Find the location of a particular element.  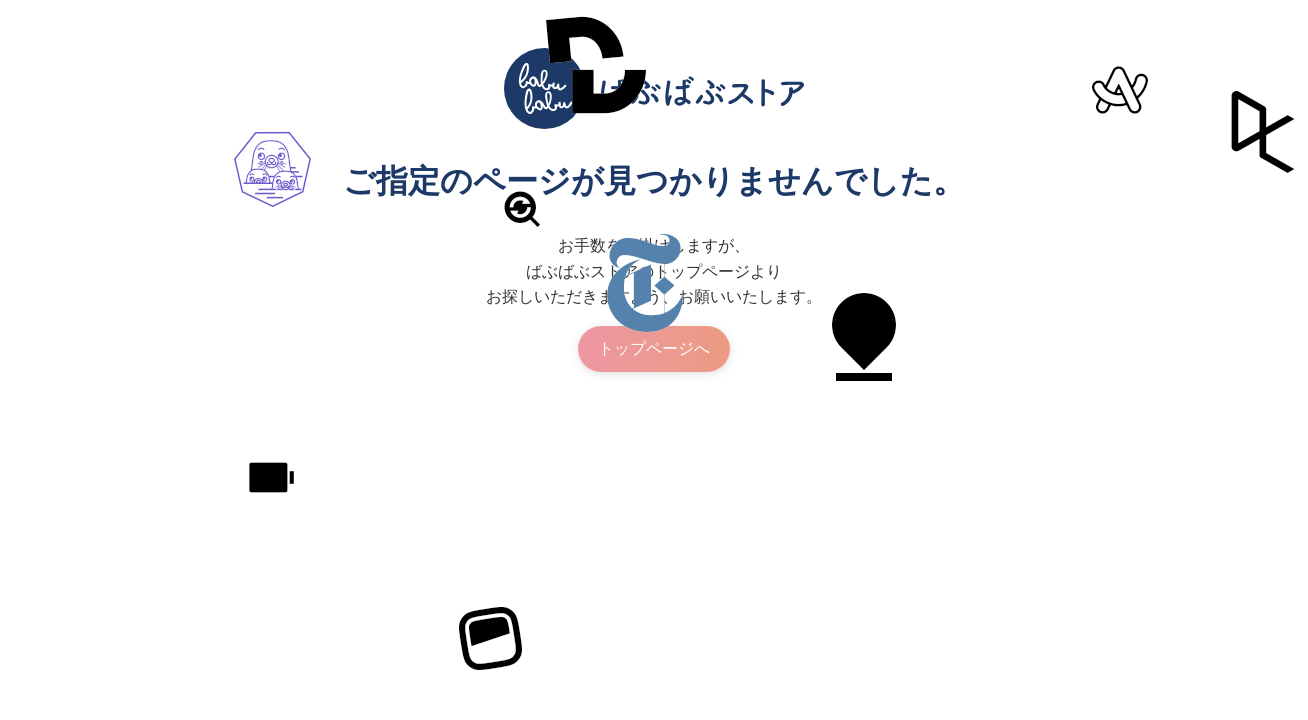

open podman container management application is located at coordinates (272, 169).